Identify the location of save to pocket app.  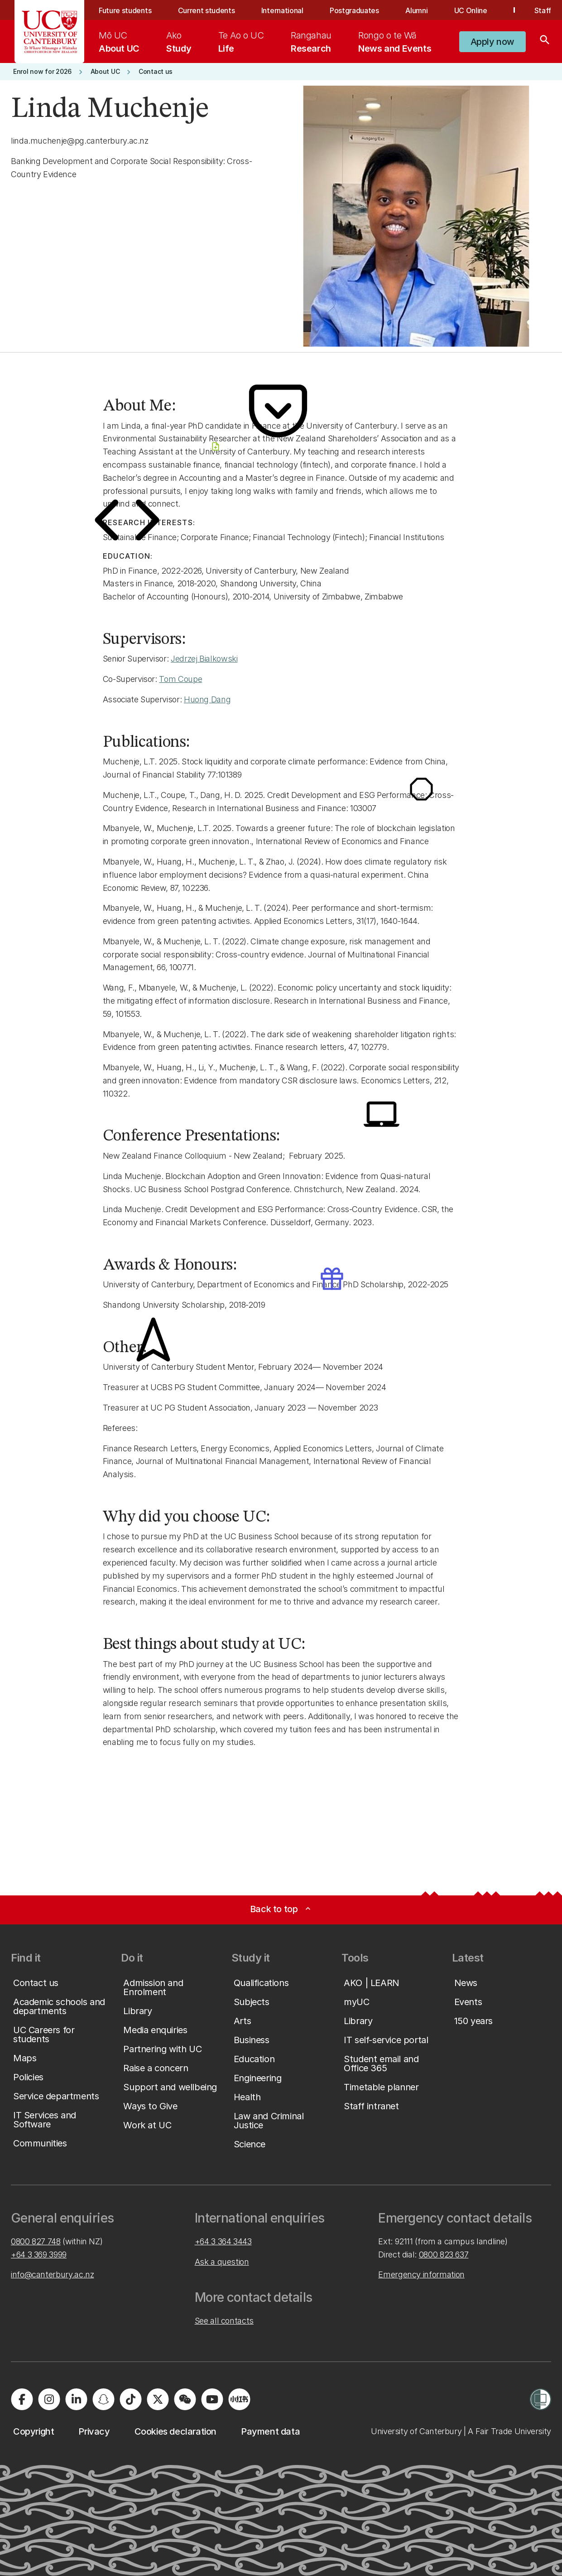
(278, 411).